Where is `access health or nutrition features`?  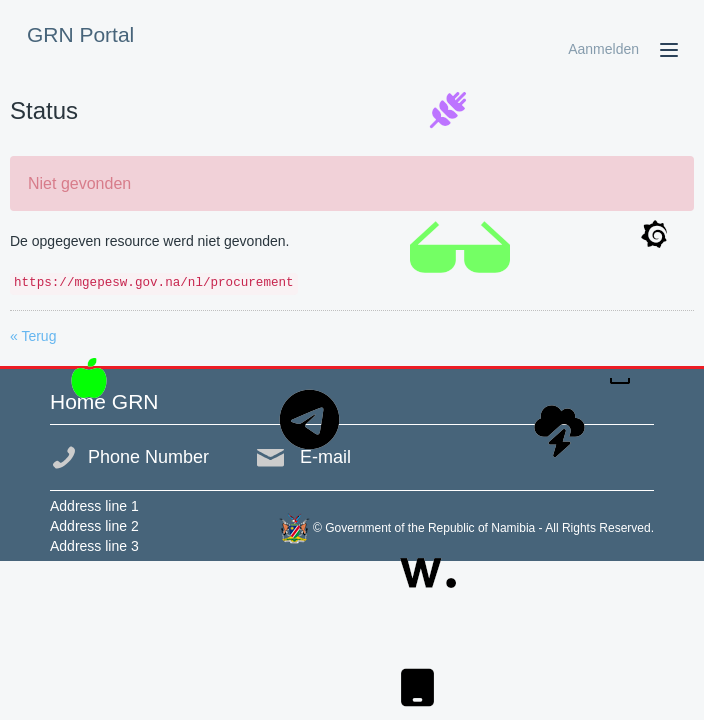 access health or nutrition features is located at coordinates (89, 378).